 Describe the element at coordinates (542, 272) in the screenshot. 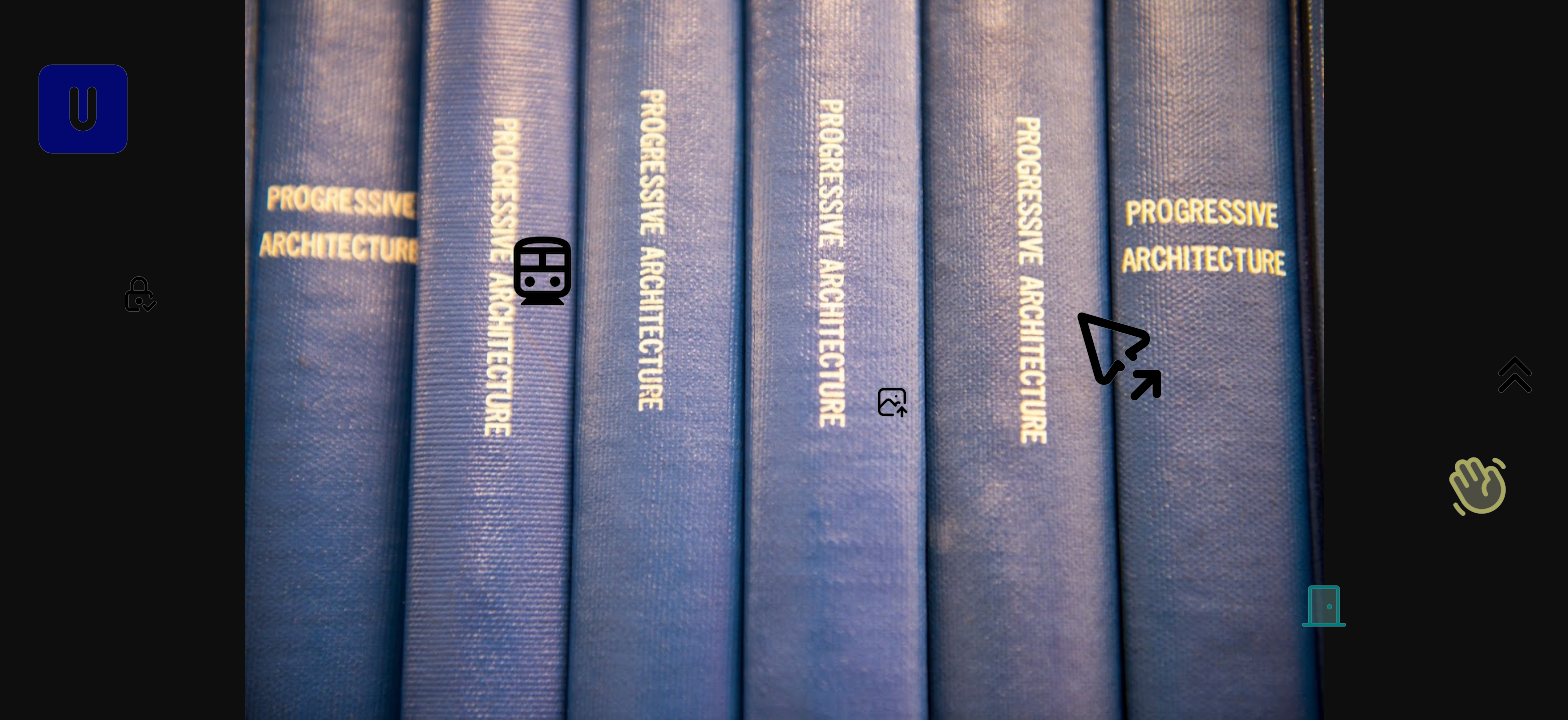

I see `get public transit directions` at that location.